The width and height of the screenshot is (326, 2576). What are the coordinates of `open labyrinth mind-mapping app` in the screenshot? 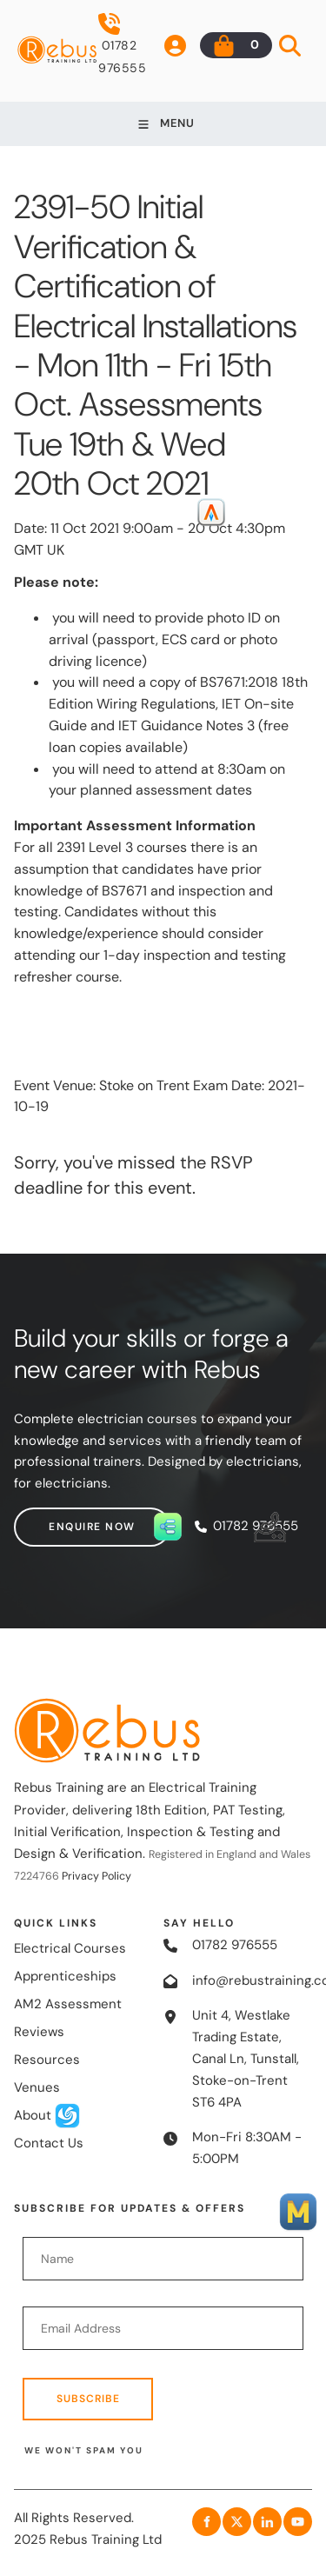 It's located at (168, 1527).